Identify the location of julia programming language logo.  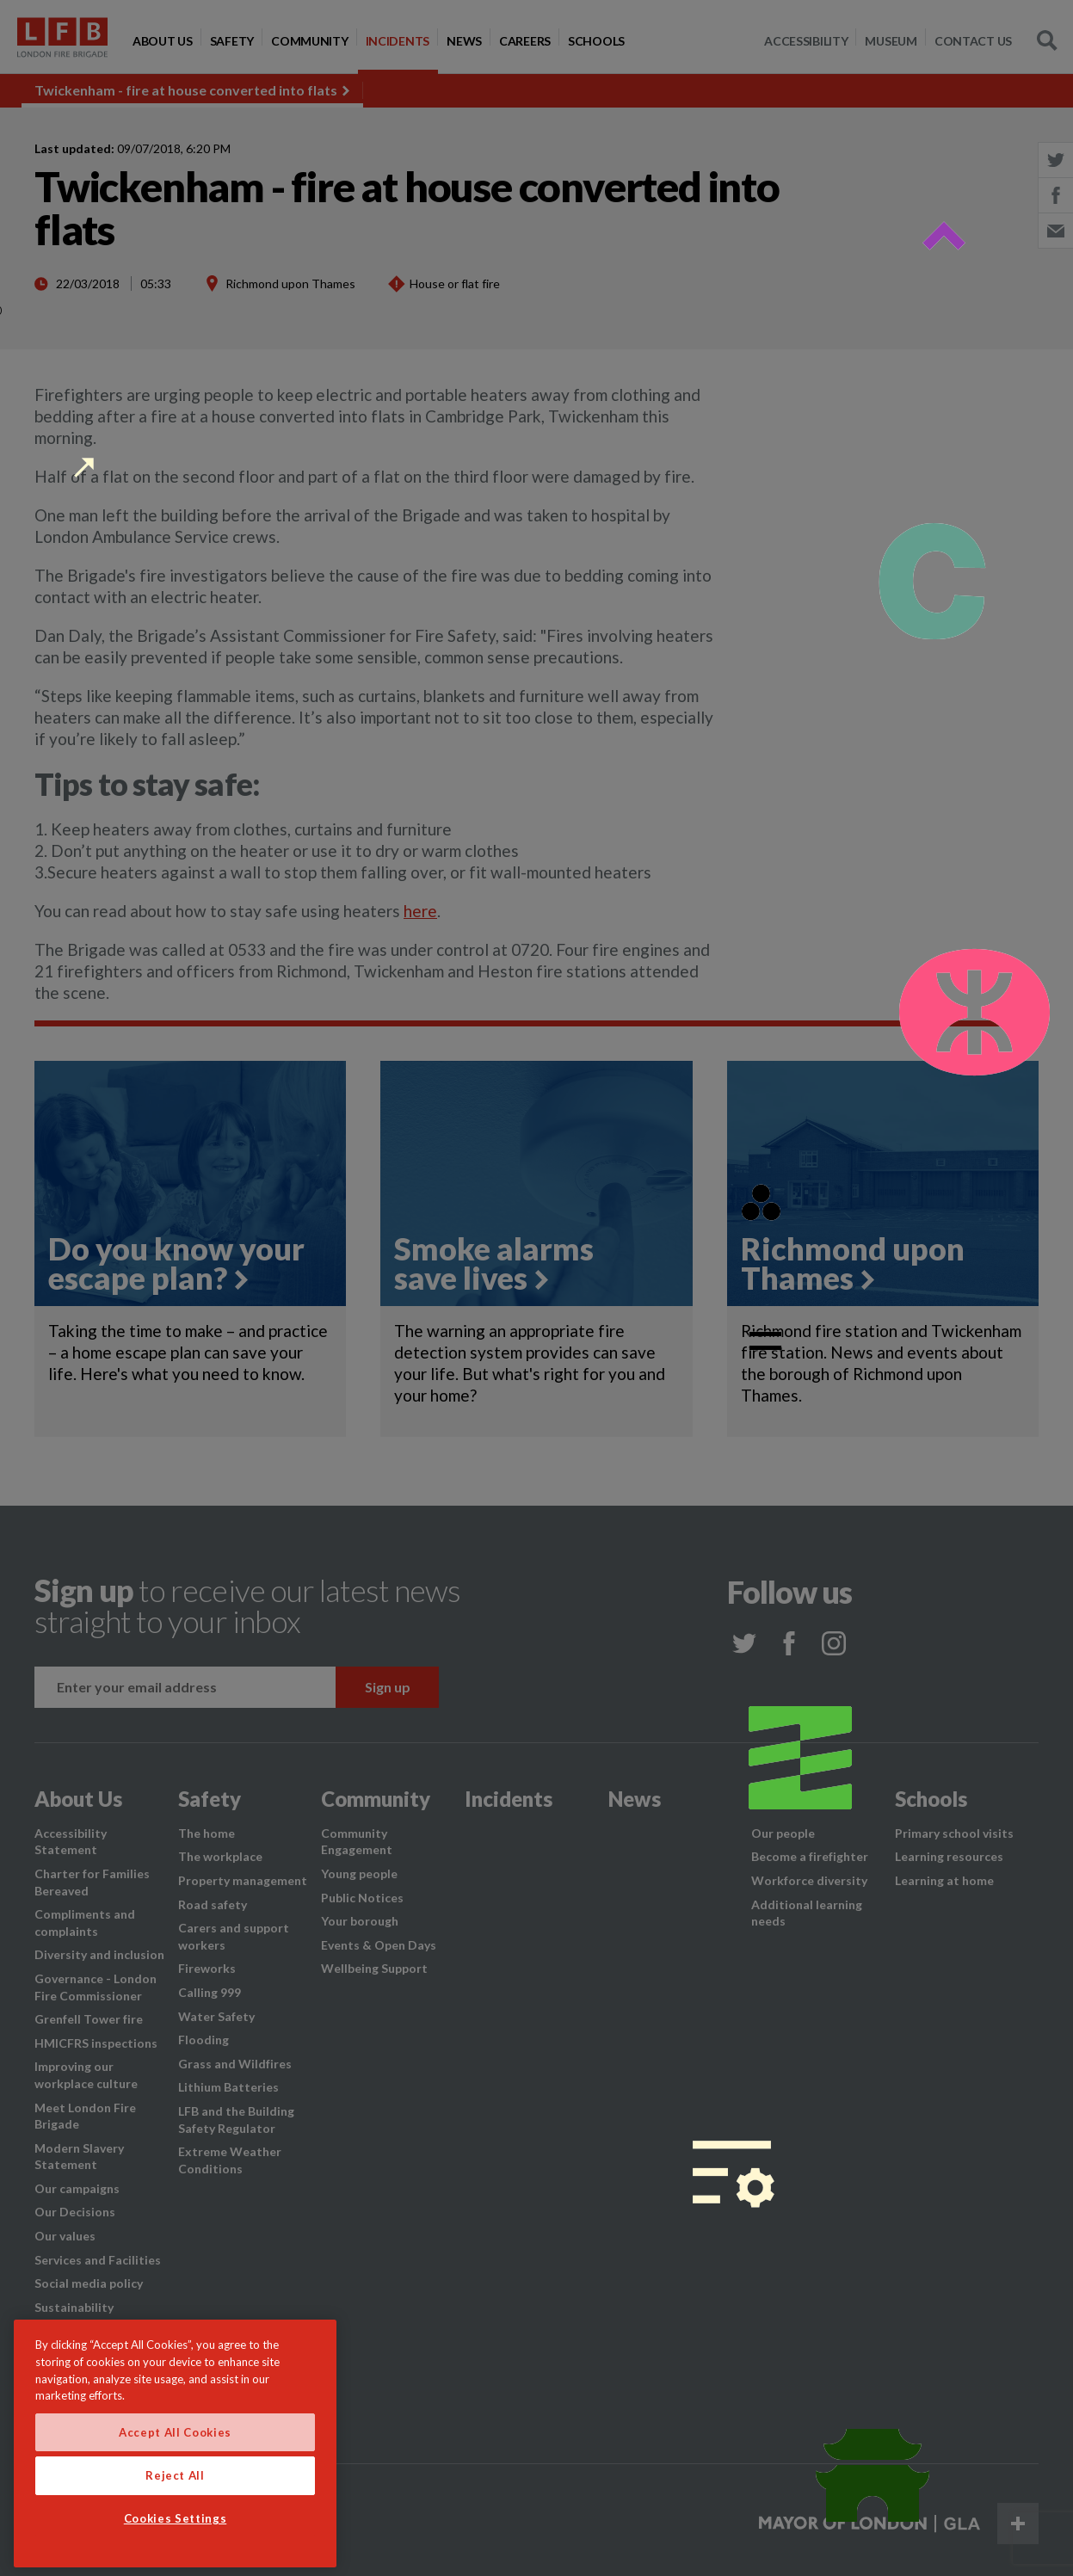
(761, 1202).